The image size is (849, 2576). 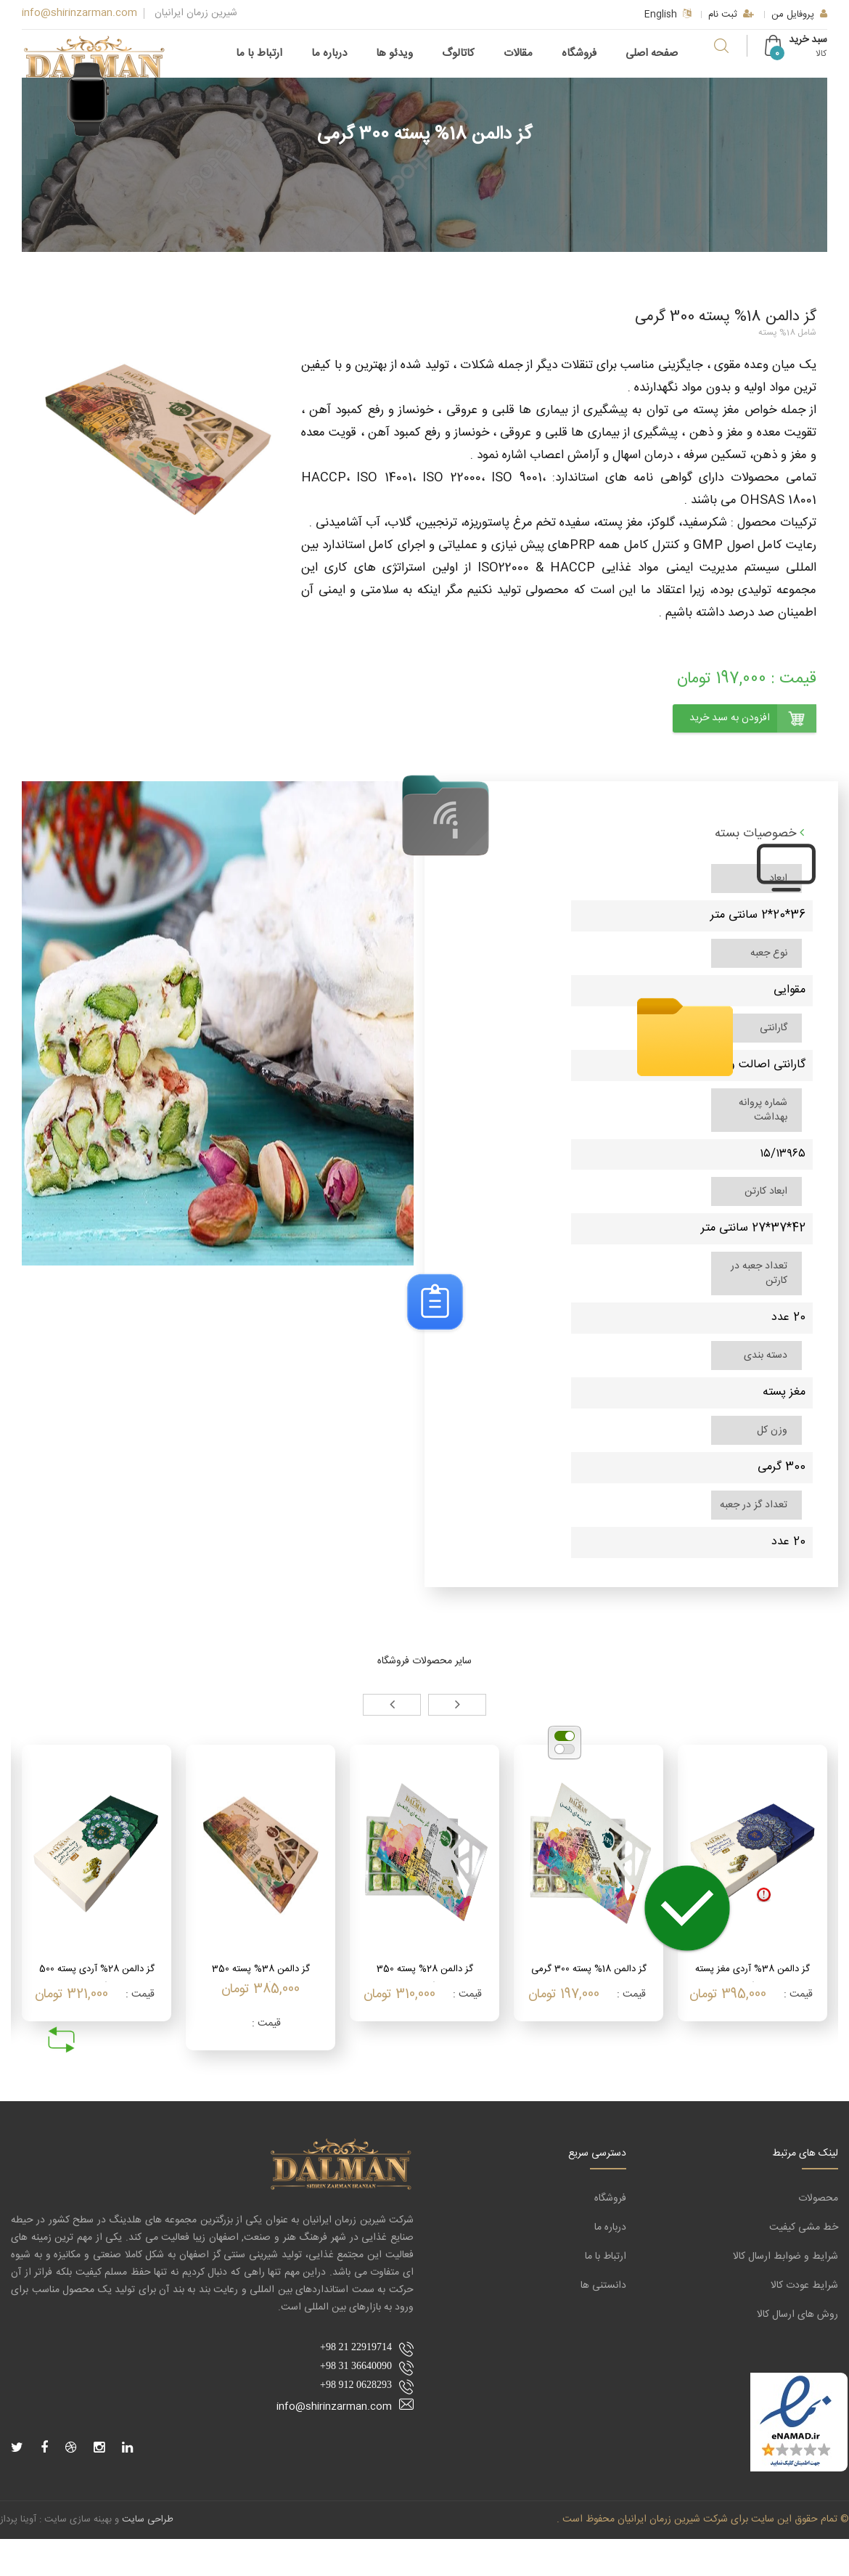 What do you see at coordinates (687, 1908) in the screenshot?
I see `indicates a default or selected item` at bounding box center [687, 1908].